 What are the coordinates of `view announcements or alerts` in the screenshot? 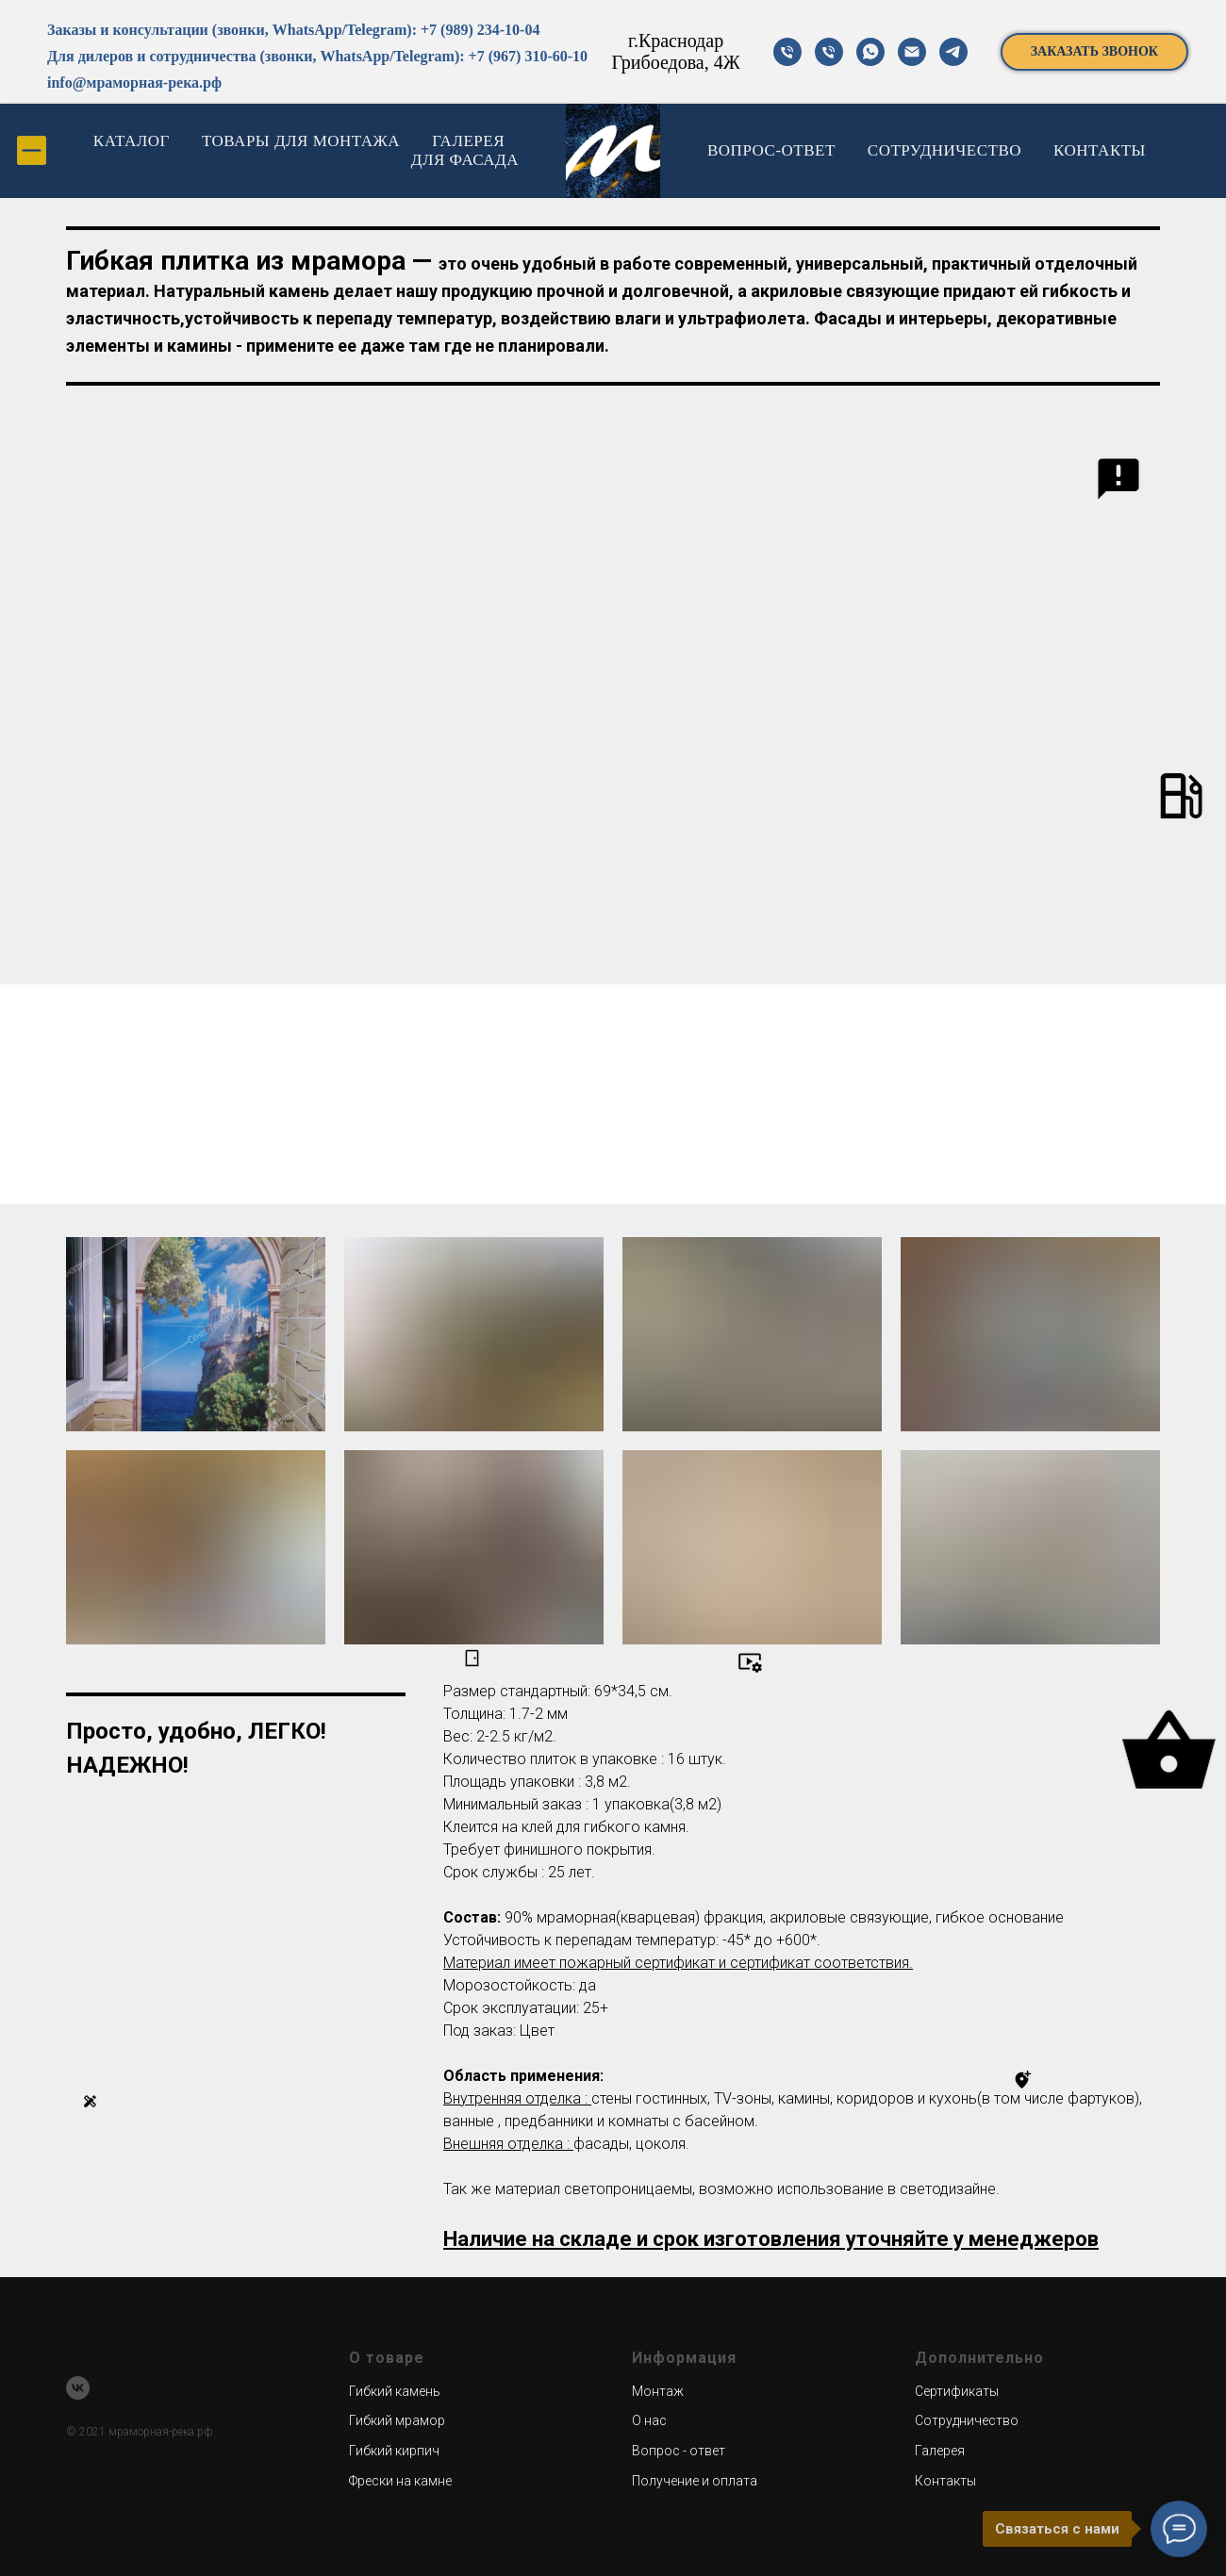 It's located at (1118, 479).